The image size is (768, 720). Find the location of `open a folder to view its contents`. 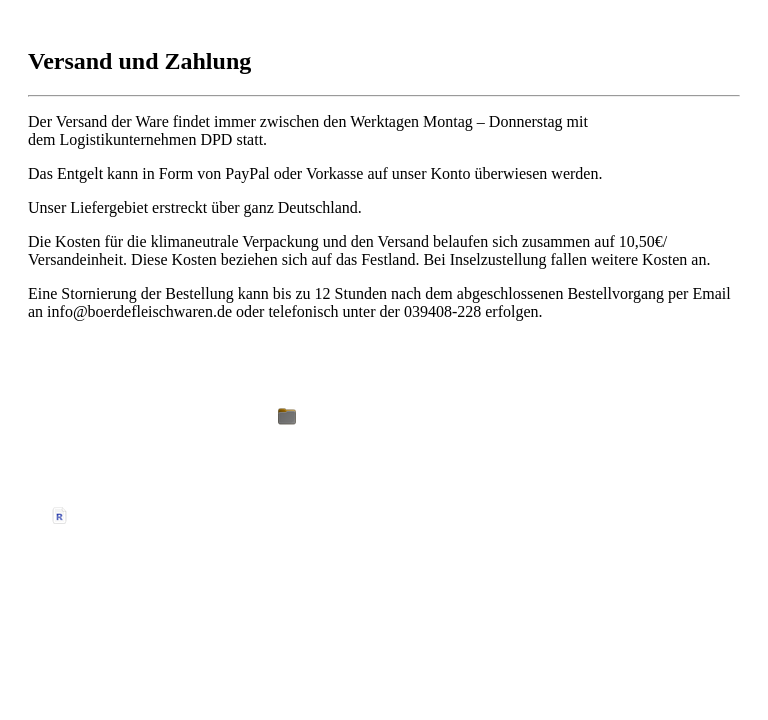

open a folder to view its contents is located at coordinates (287, 416).